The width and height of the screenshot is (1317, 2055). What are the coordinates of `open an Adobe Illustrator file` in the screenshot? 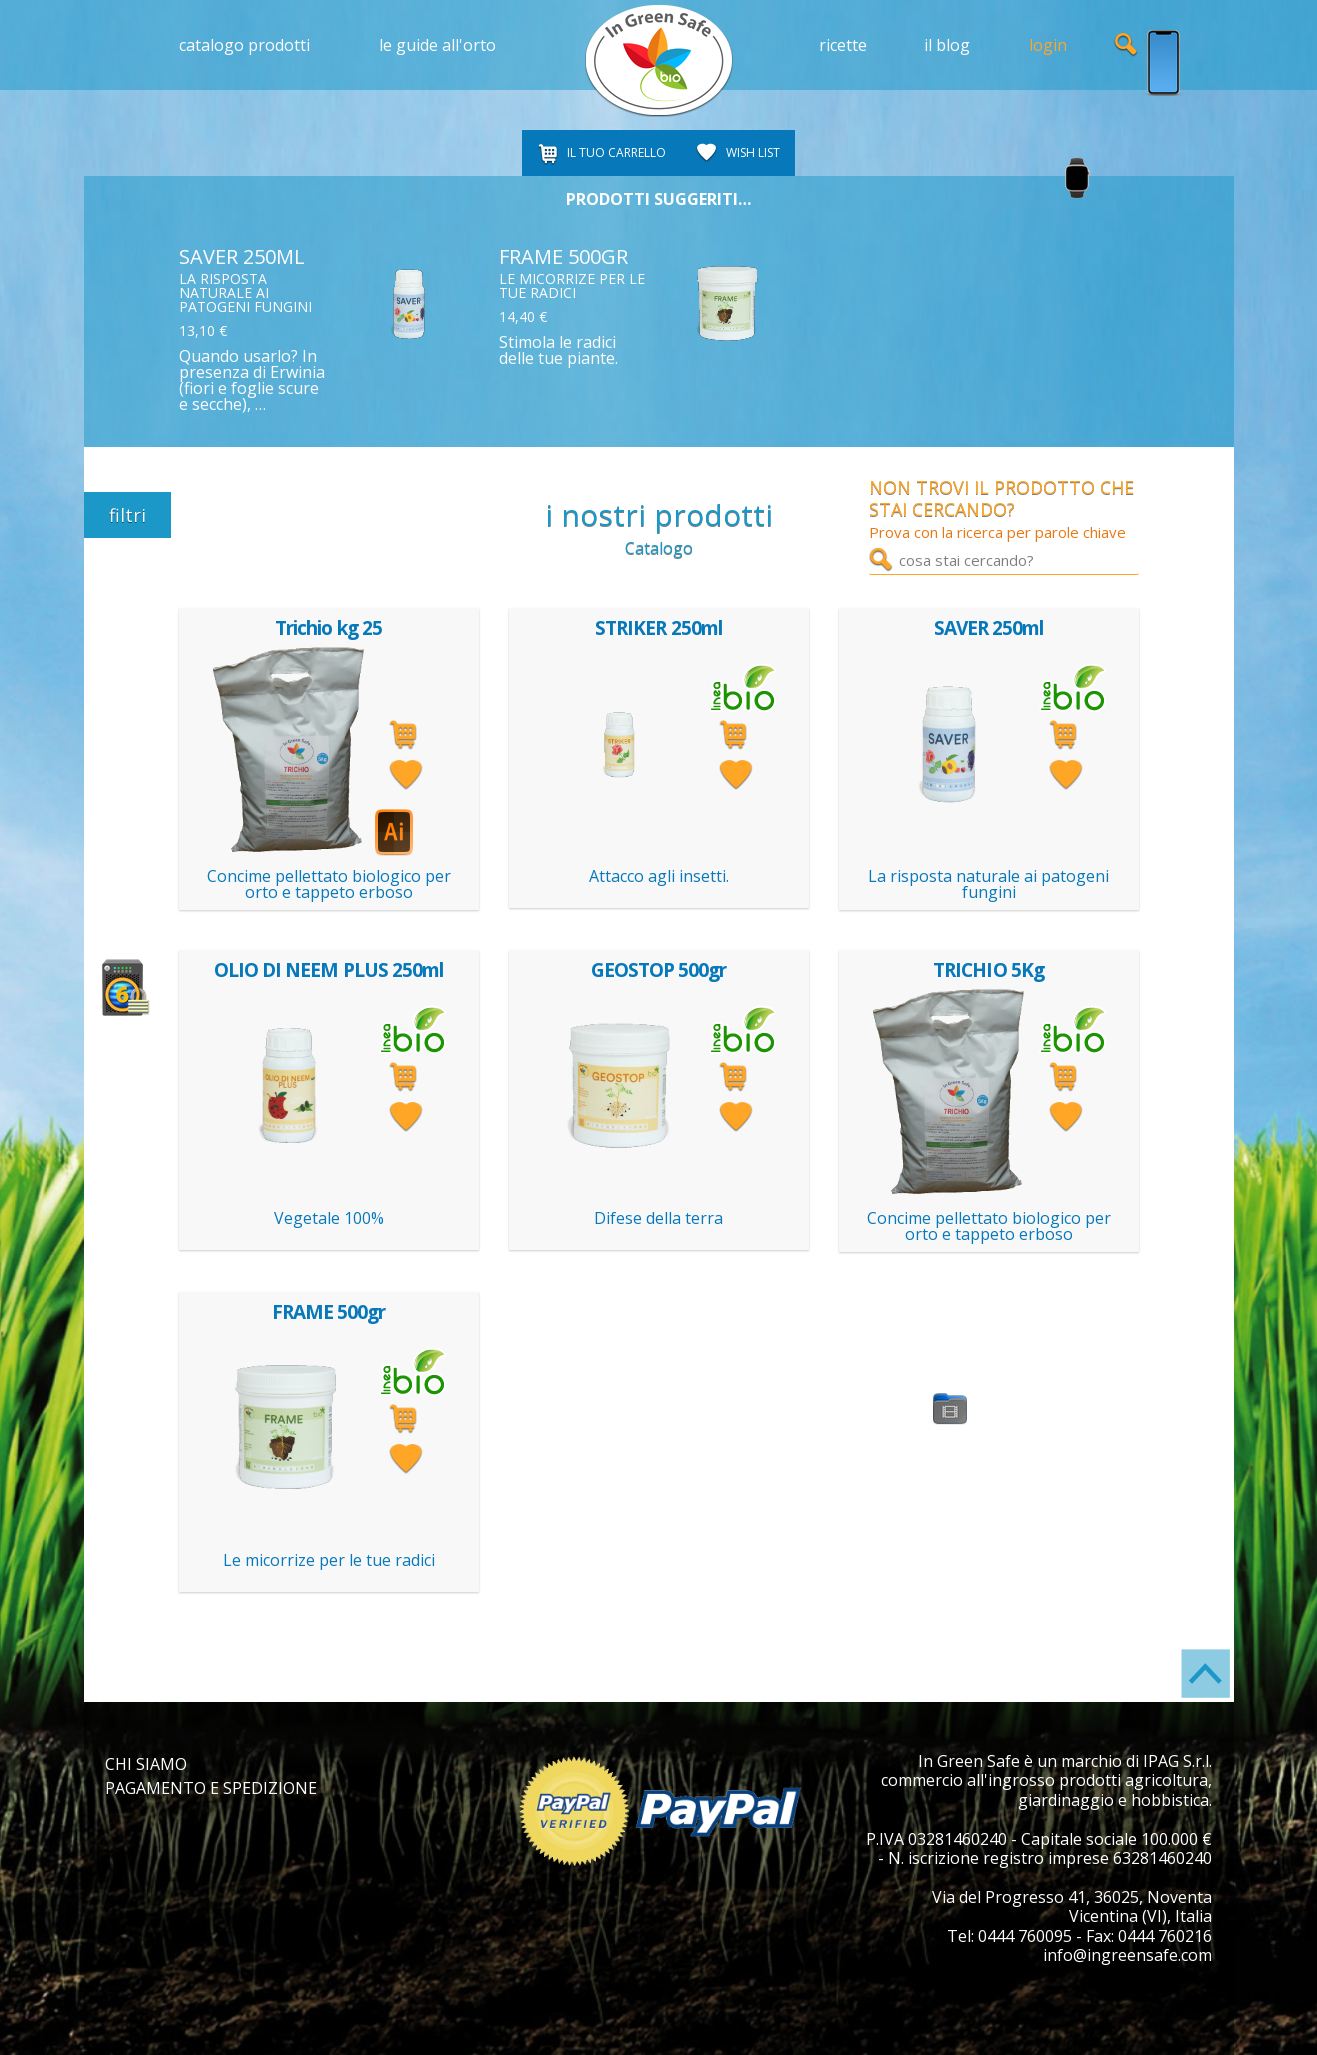 It's located at (394, 832).